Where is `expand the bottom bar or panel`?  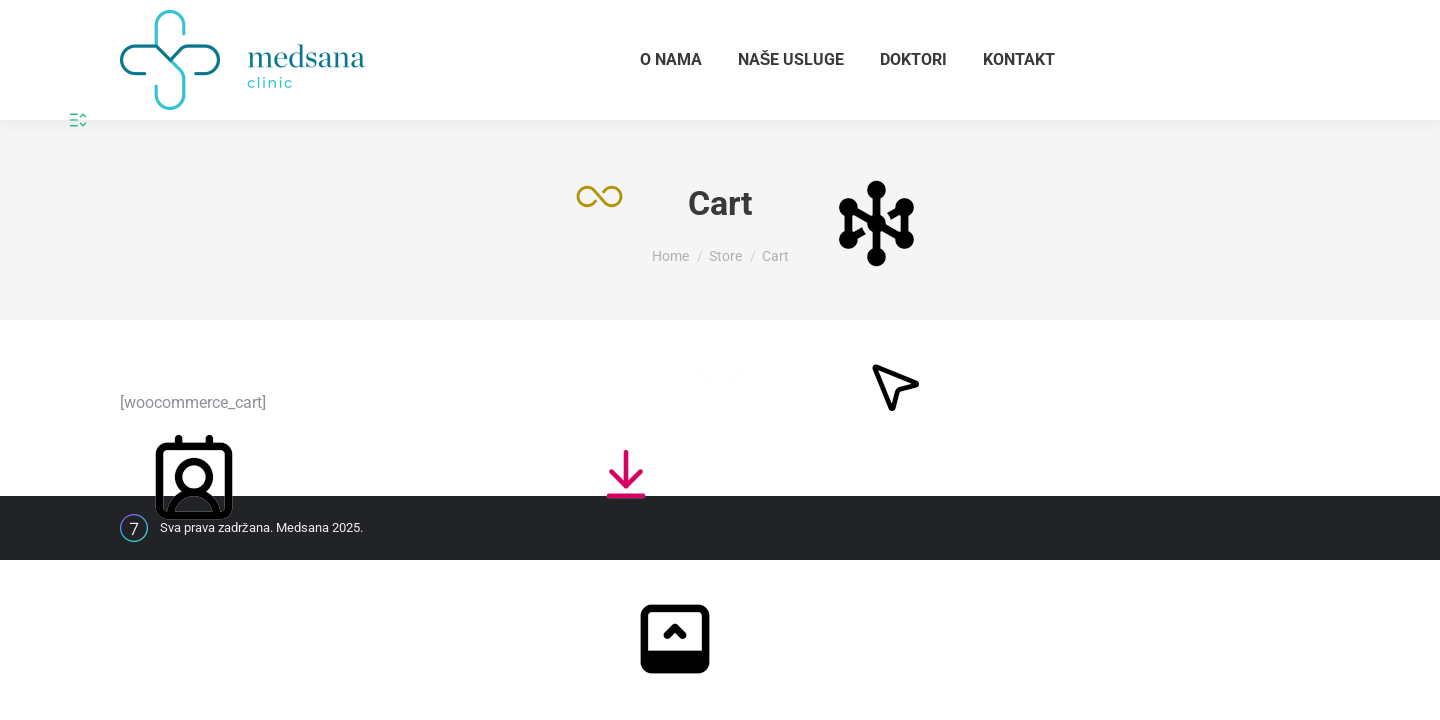 expand the bottom bar or panel is located at coordinates (675, 639).